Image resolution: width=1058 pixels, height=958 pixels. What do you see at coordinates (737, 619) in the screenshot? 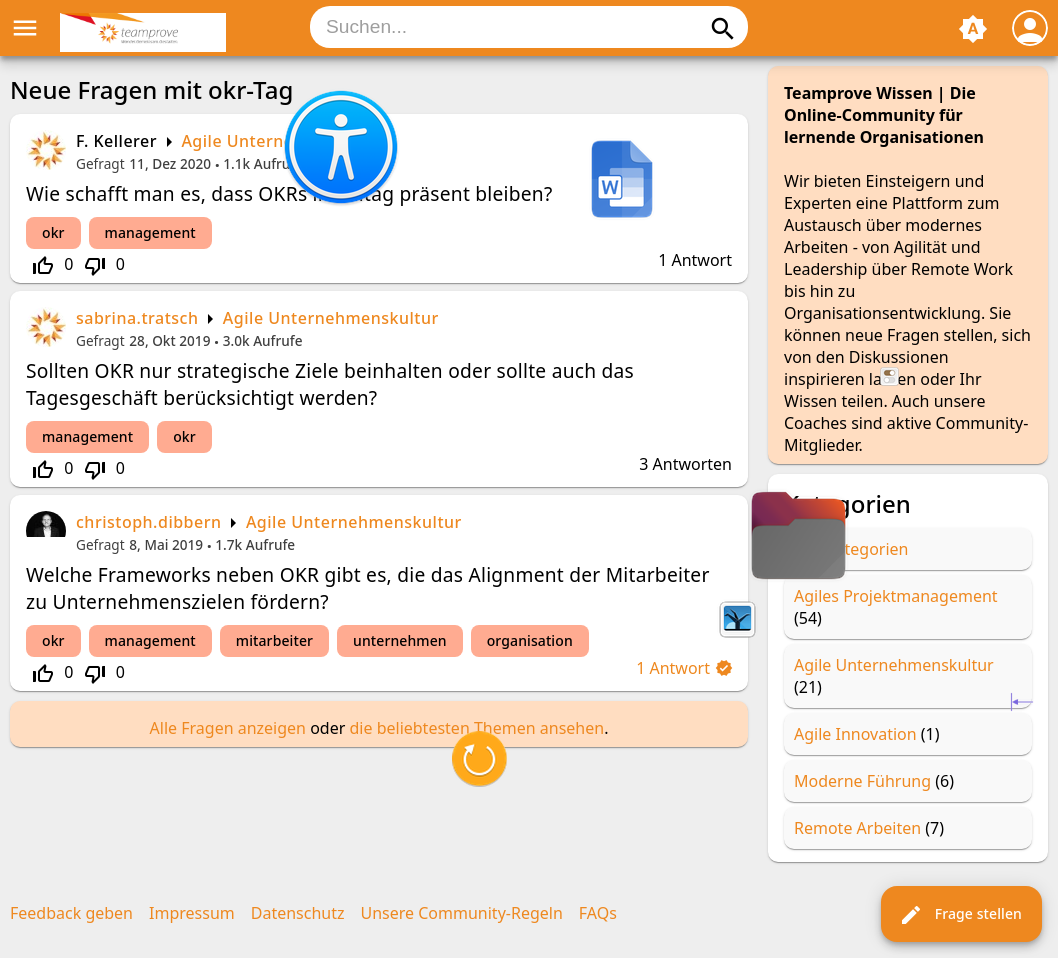
I see `open shotwell photo manager` at bounding box center [737, 619].